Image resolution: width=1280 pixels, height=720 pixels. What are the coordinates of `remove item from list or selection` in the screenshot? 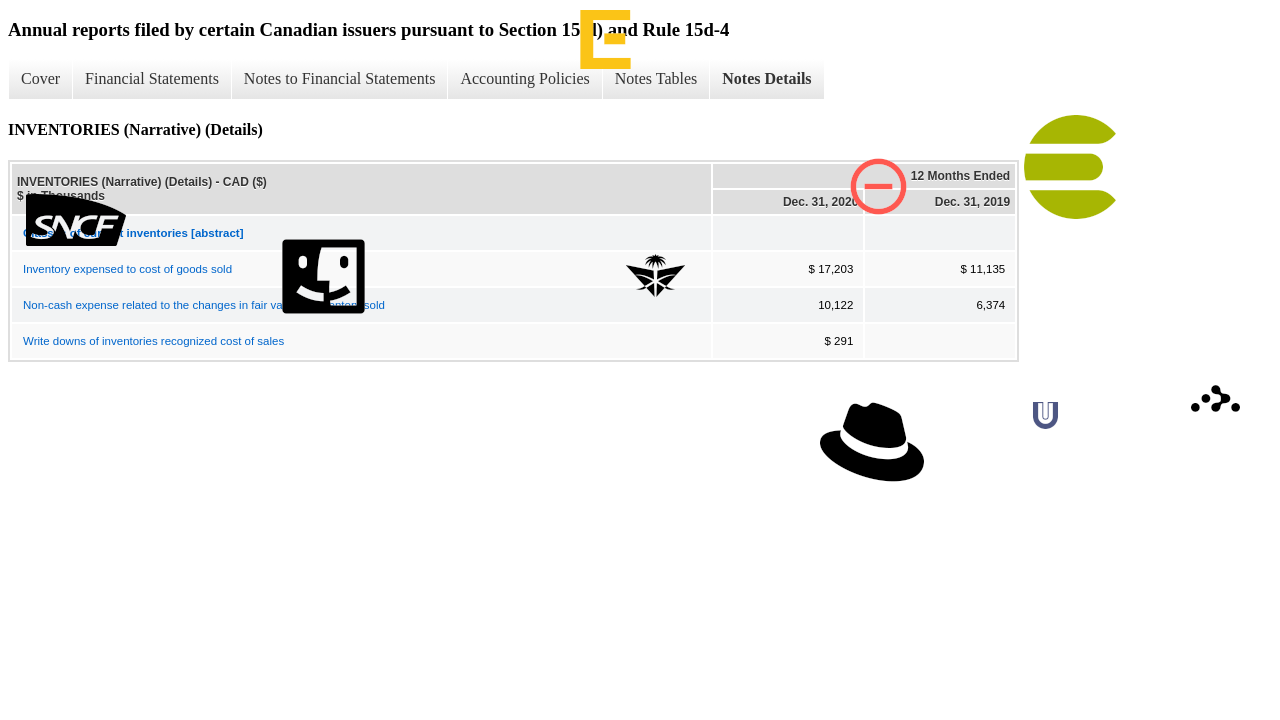 It's located at (878, 186).